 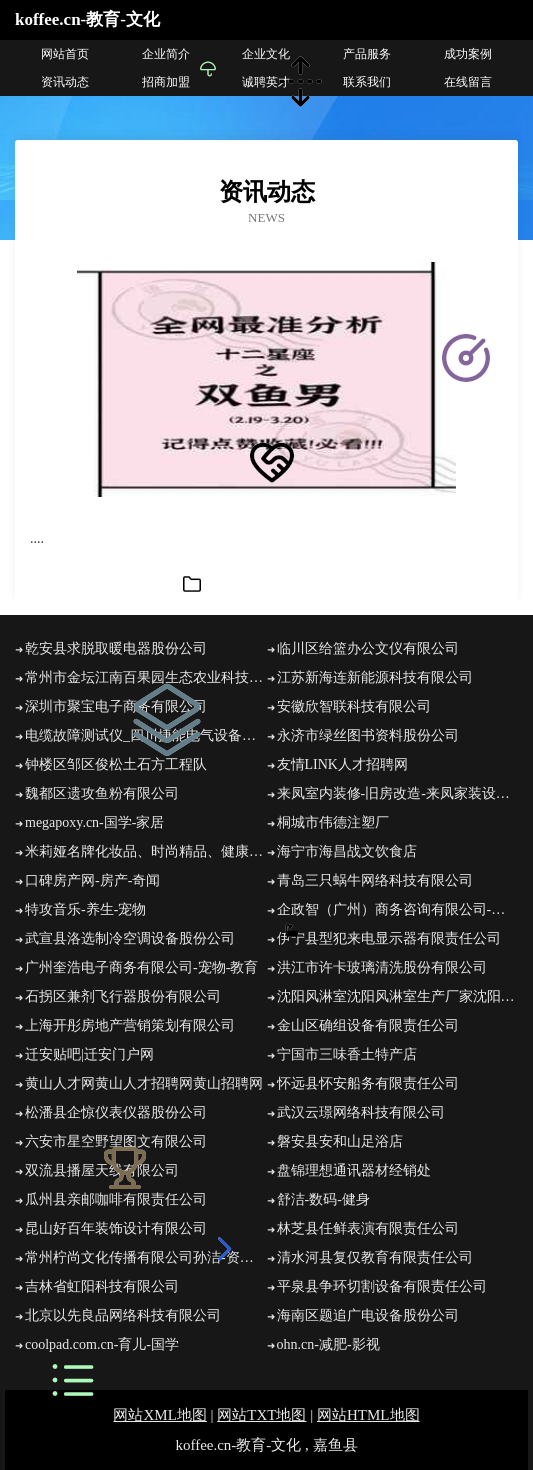 What do you see at coordinates (272, 462) in the screenshot?
I see `view community code of conduct` at bounding box center [272, 462].